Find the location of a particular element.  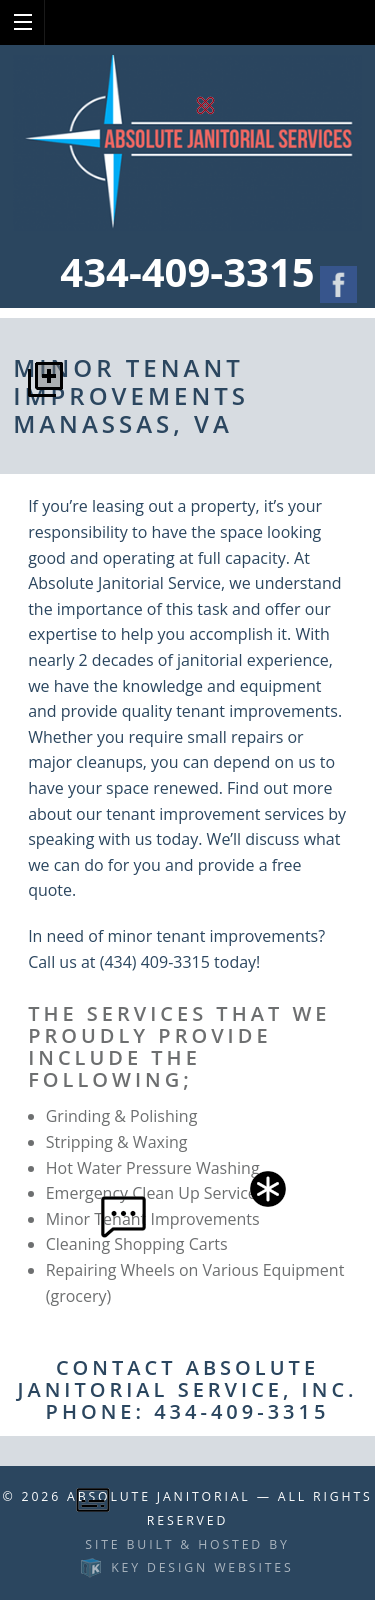

add item to your library is located at coordinates (45, 379).